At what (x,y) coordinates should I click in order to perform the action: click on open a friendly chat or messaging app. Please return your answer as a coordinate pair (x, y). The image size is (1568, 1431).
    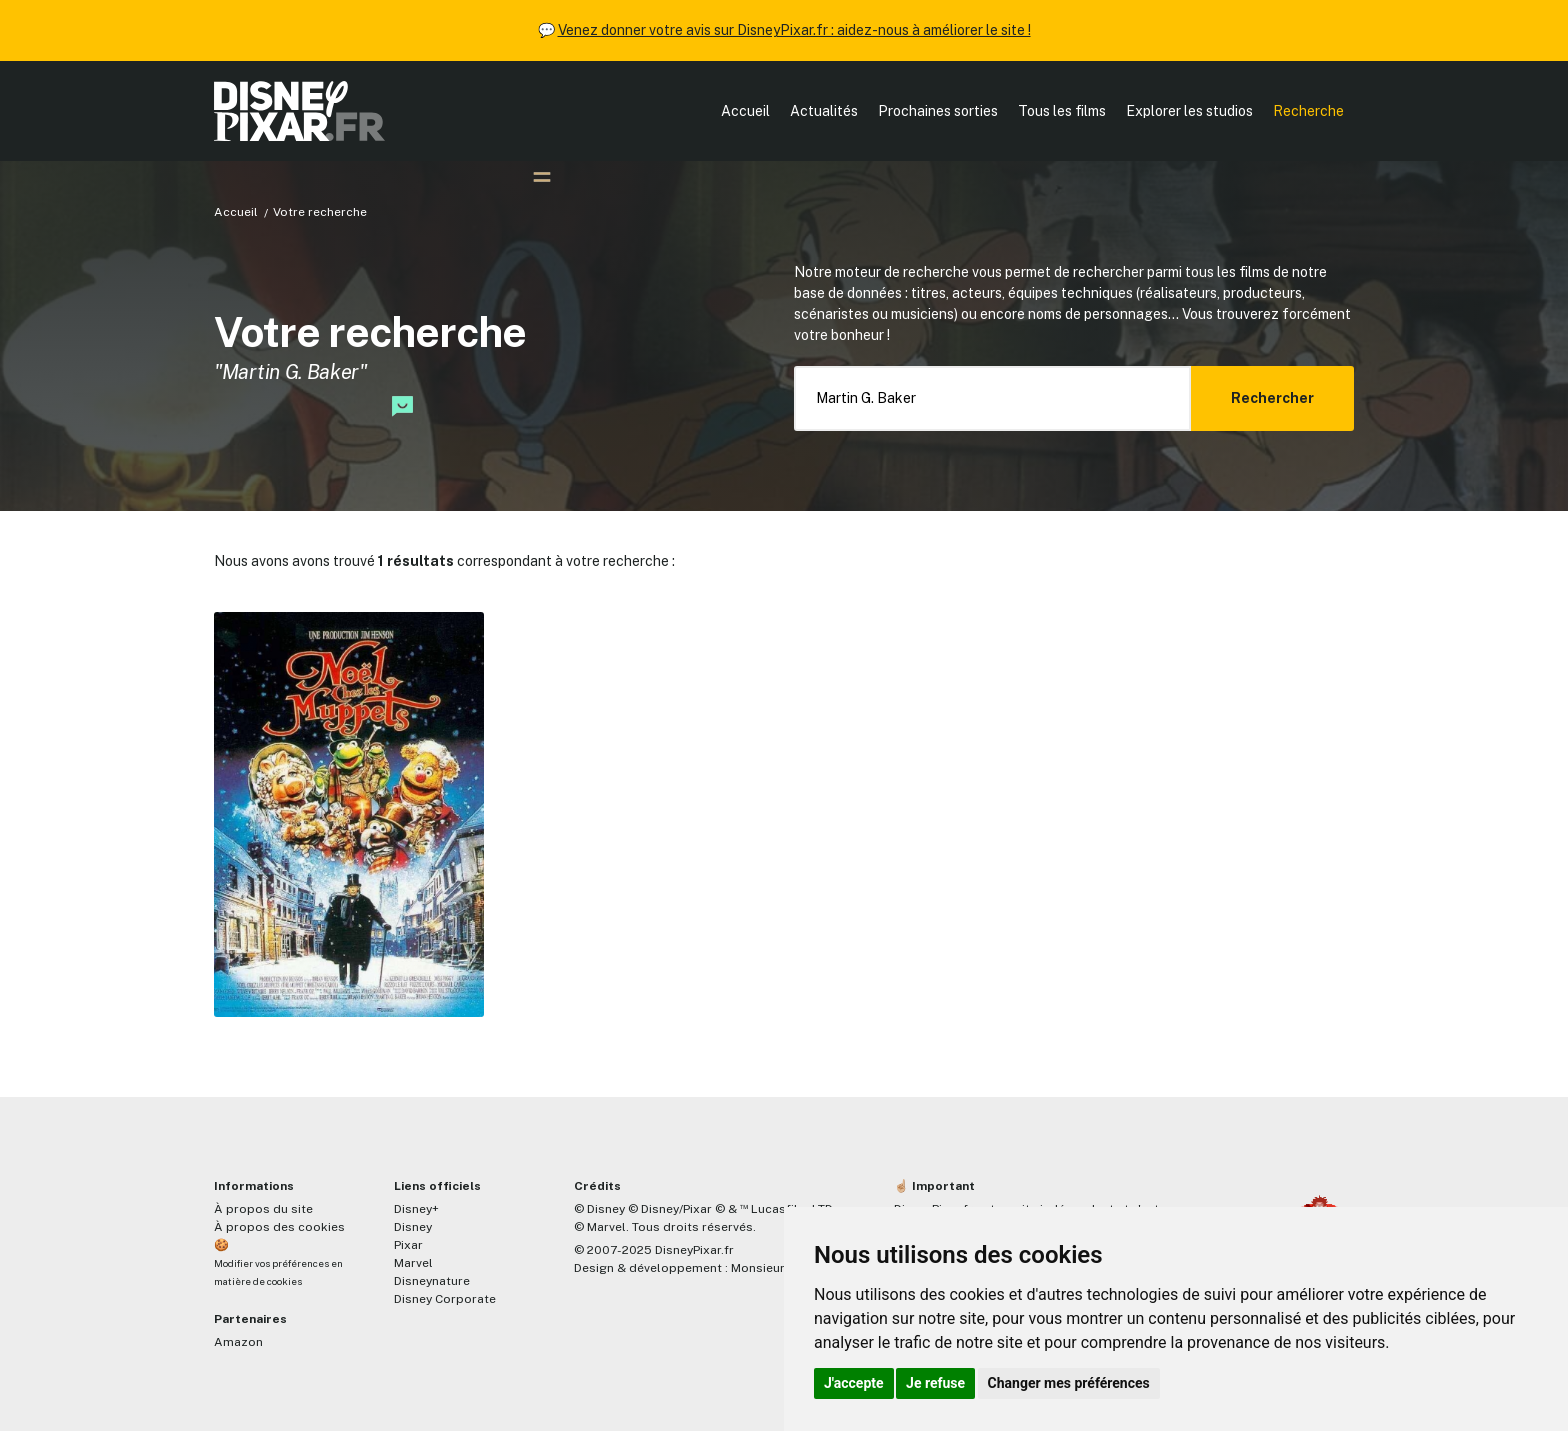
    Looking at the image, I should click on (402, 405).